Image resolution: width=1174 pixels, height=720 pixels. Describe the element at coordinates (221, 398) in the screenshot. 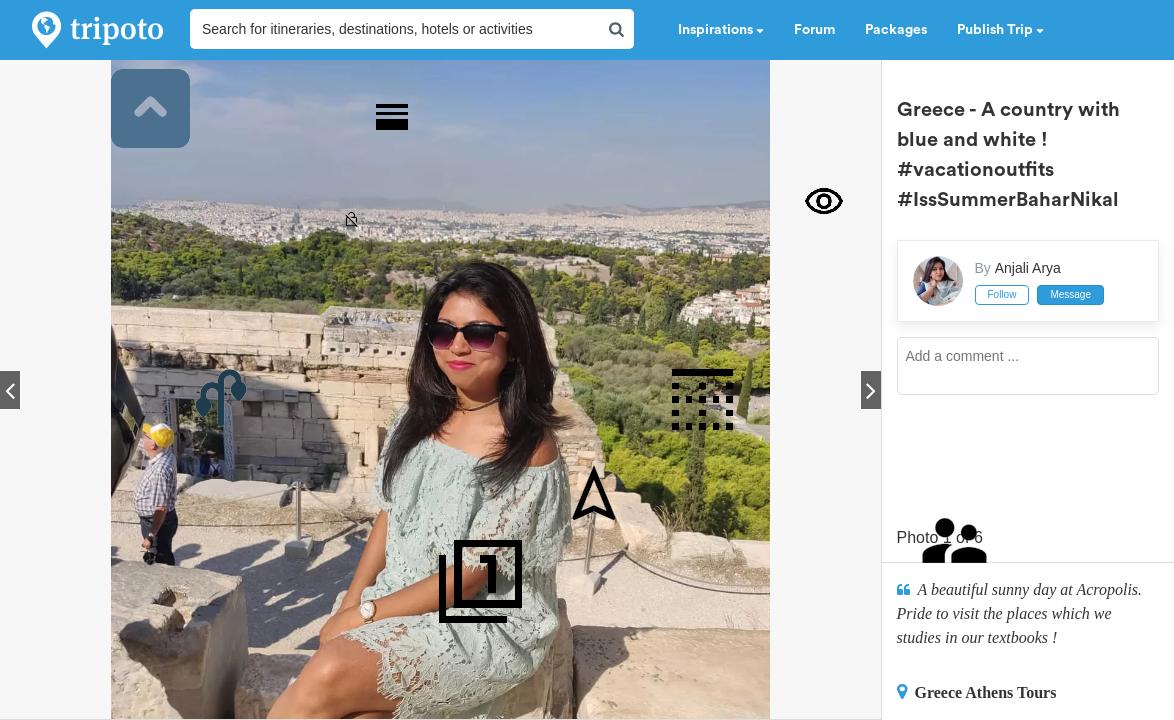

I see `indicates a plant needs watering` at that location.